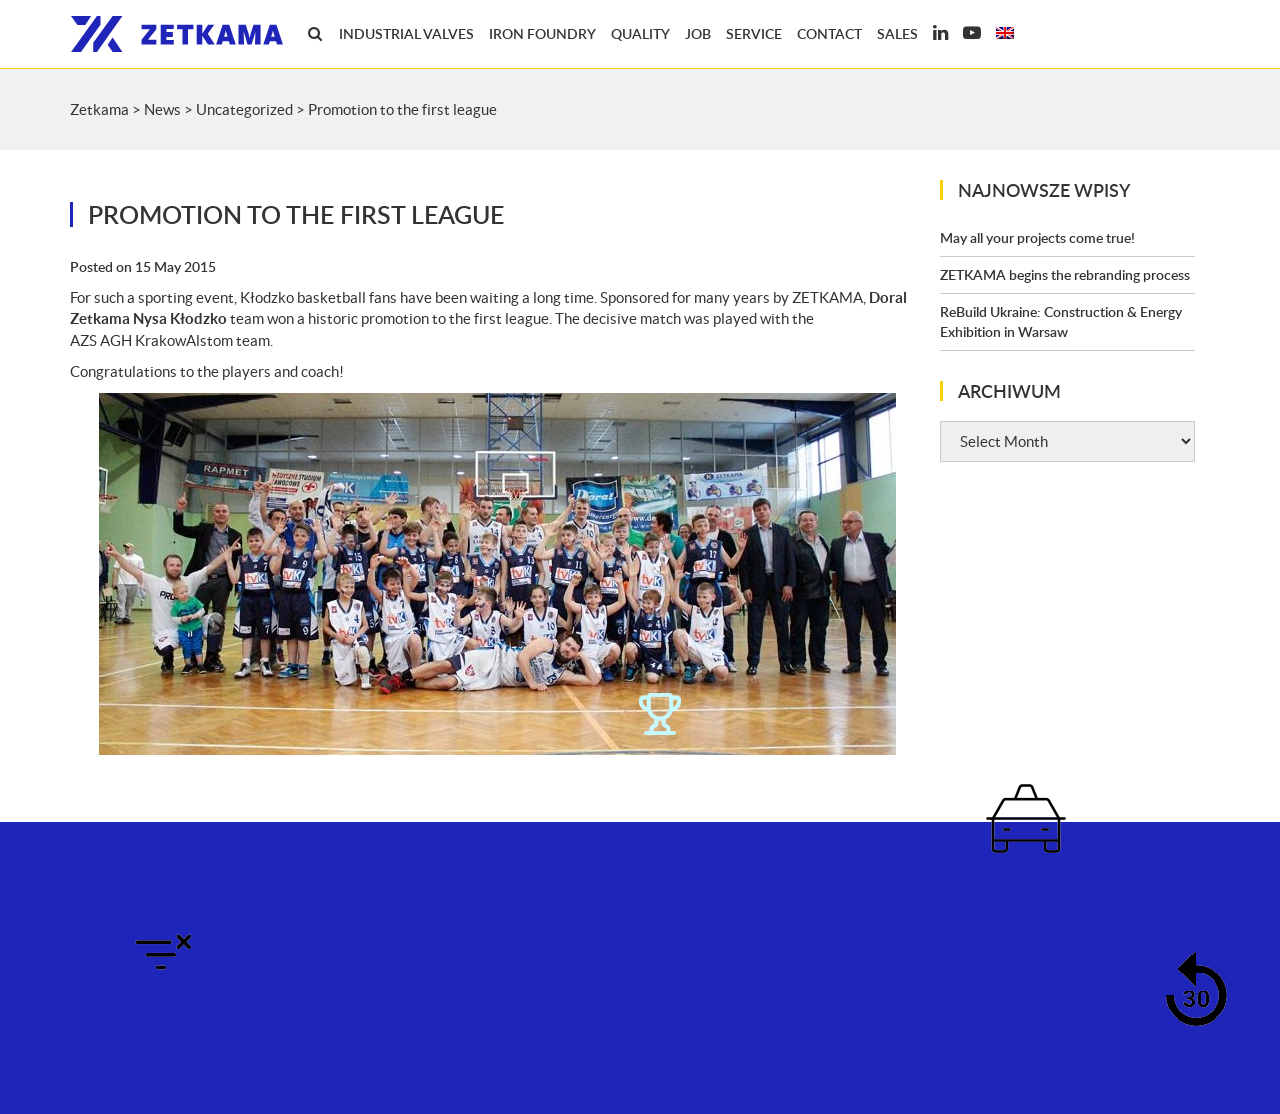 Image resolution: width=1280 pixels, height=1114 pixels. Describe the element at coordinates (163, 955) in the screenshot. I see `clear all active filters` at that location.